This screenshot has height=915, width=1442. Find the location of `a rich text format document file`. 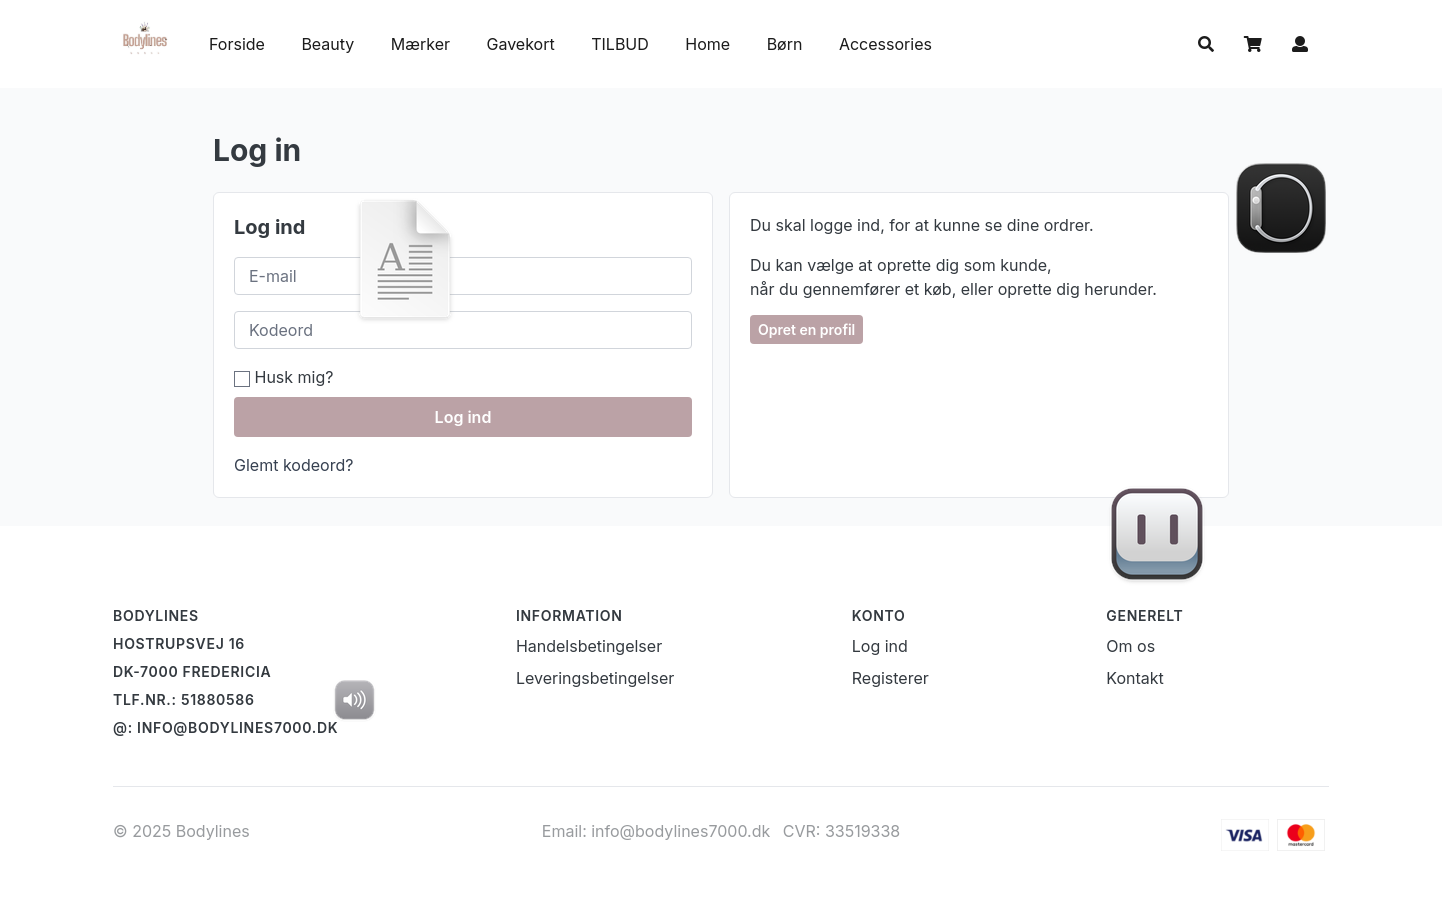

a rich text format document file is located at coordinates (405, 261).